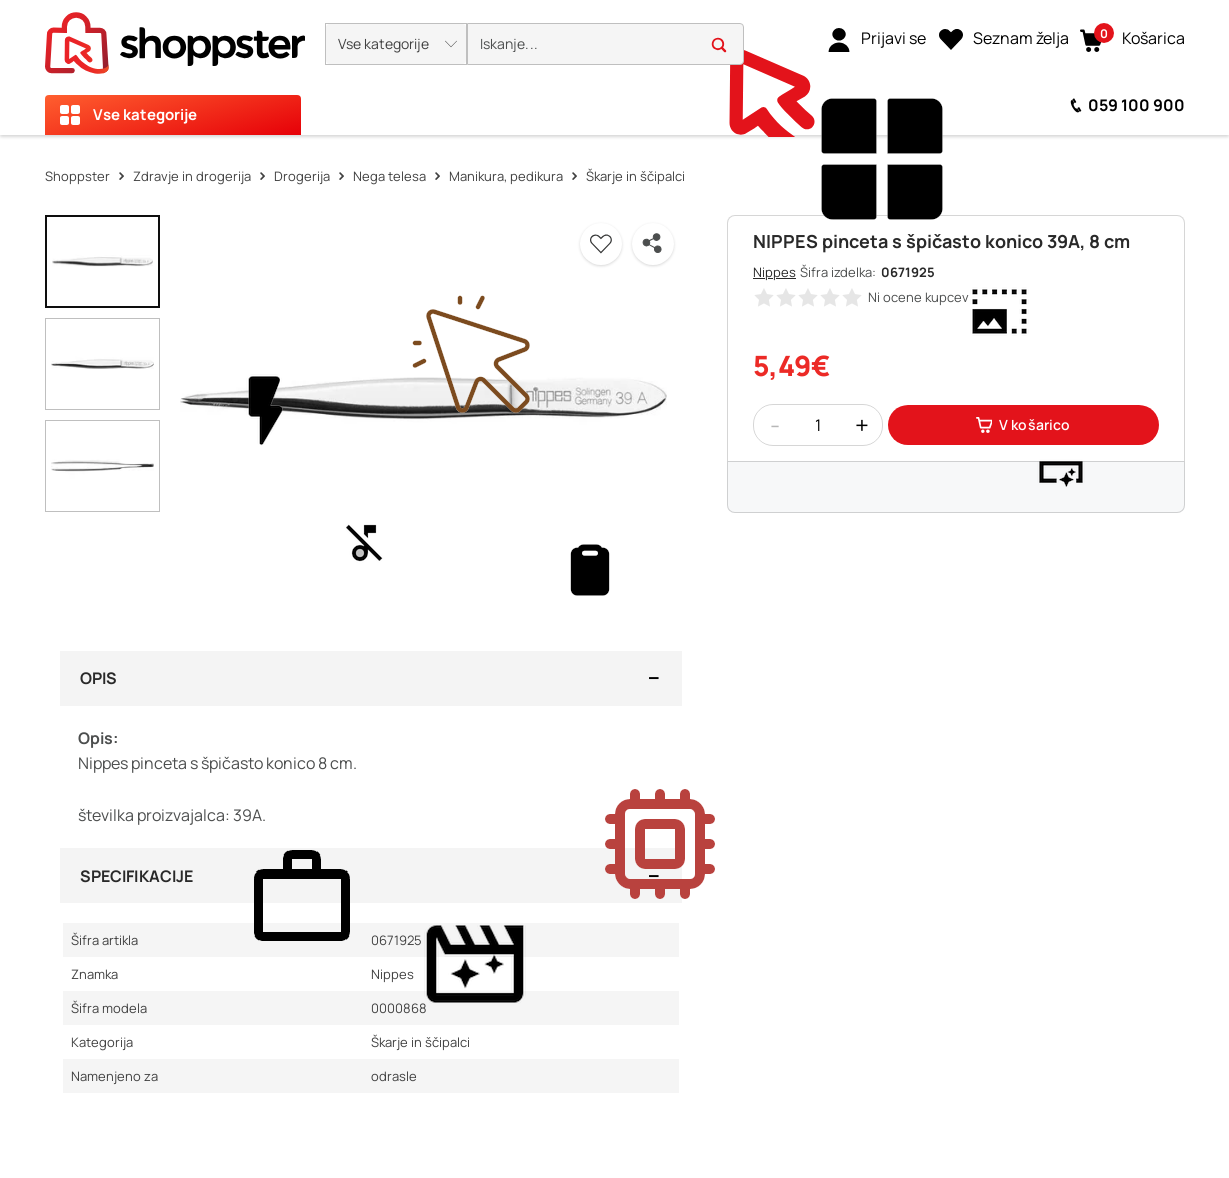 The width and height of the screenshot is (1229, 1178). Describe the element at coordinates (364, 543) in the screenshot. I see `mute or disable music playback` at that location.